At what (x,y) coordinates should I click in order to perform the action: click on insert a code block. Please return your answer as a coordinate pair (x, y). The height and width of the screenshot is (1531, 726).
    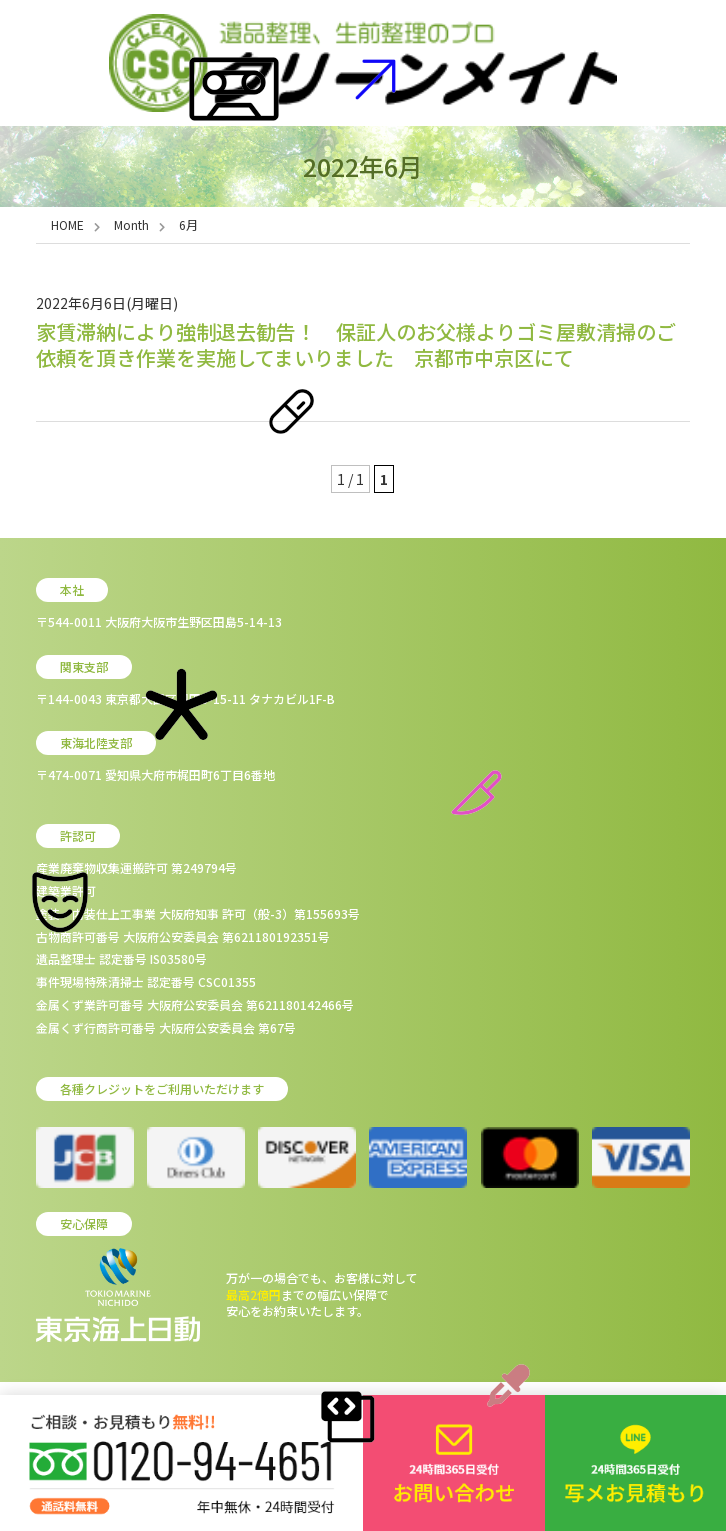
    Looking at the image, I should click on (351, 1419).